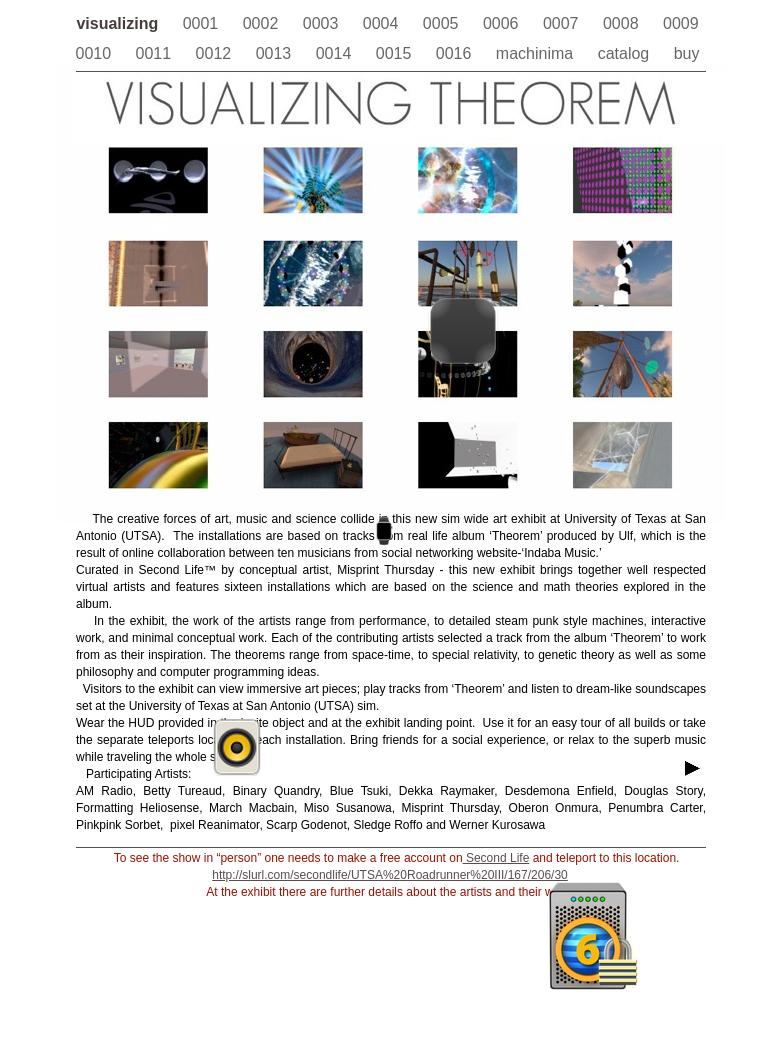 This screenshot has width=782, height=1054. Describe the element at coordinates (588, 936) in the screenshot. I see `indicates a locked RAID 6 storage array` at that location.